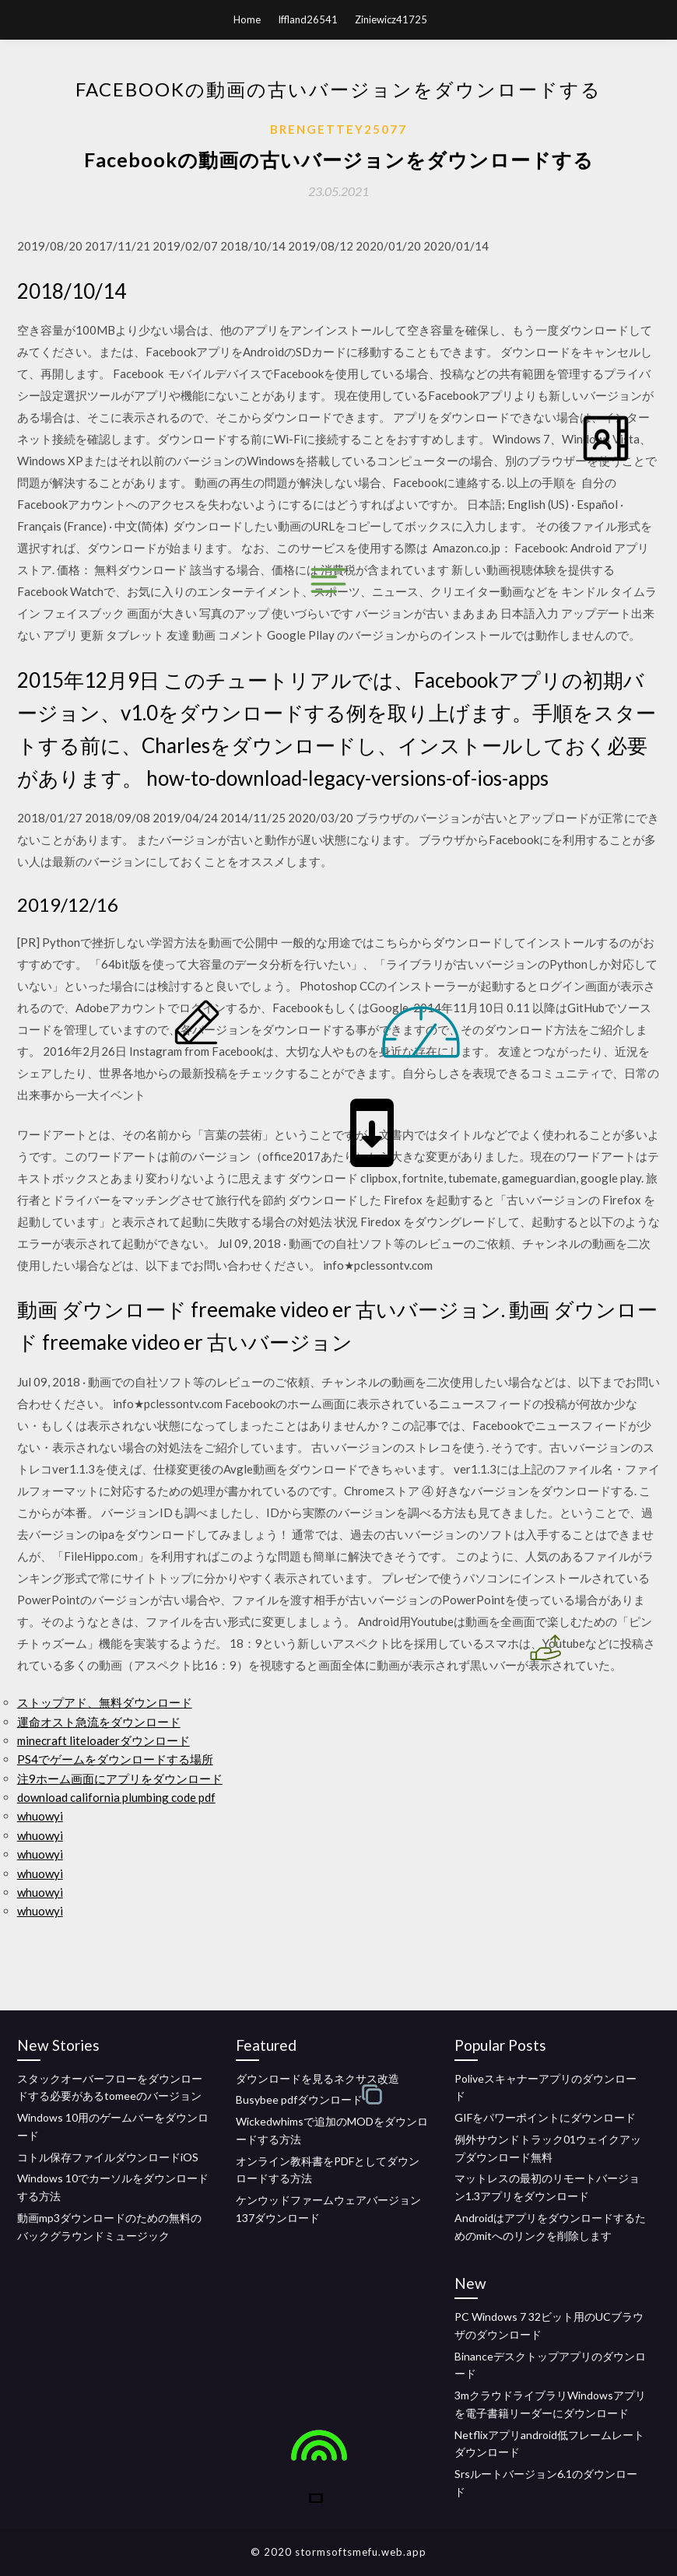 This screenshot has height=2576, width=677. I want to click on copy to clipboard, so click(372, 2094).